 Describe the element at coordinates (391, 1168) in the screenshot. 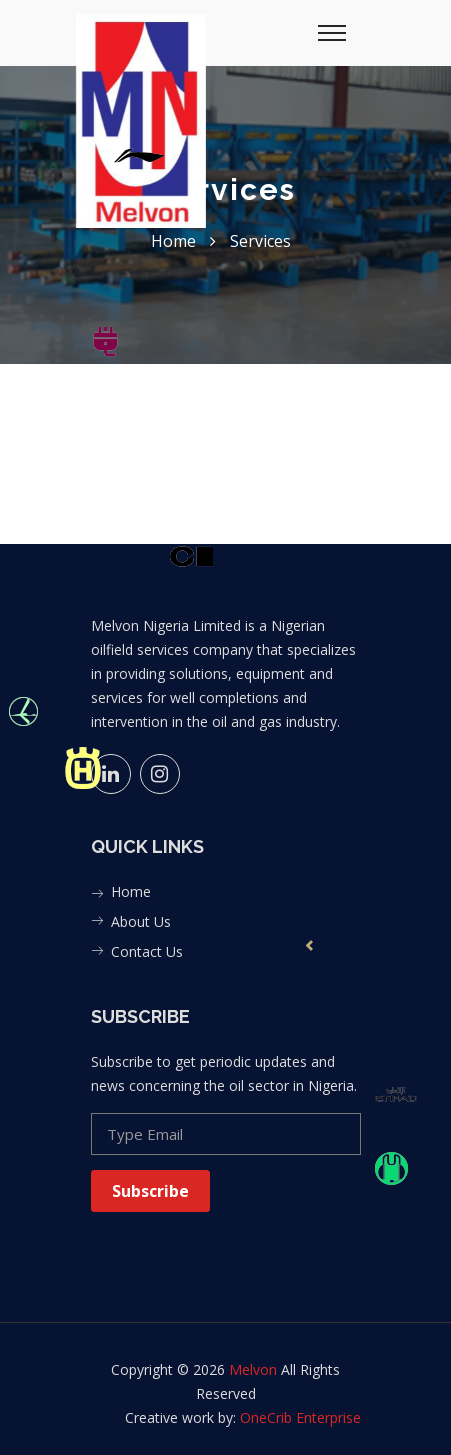

I see `open mumble voice chat application` at that location.